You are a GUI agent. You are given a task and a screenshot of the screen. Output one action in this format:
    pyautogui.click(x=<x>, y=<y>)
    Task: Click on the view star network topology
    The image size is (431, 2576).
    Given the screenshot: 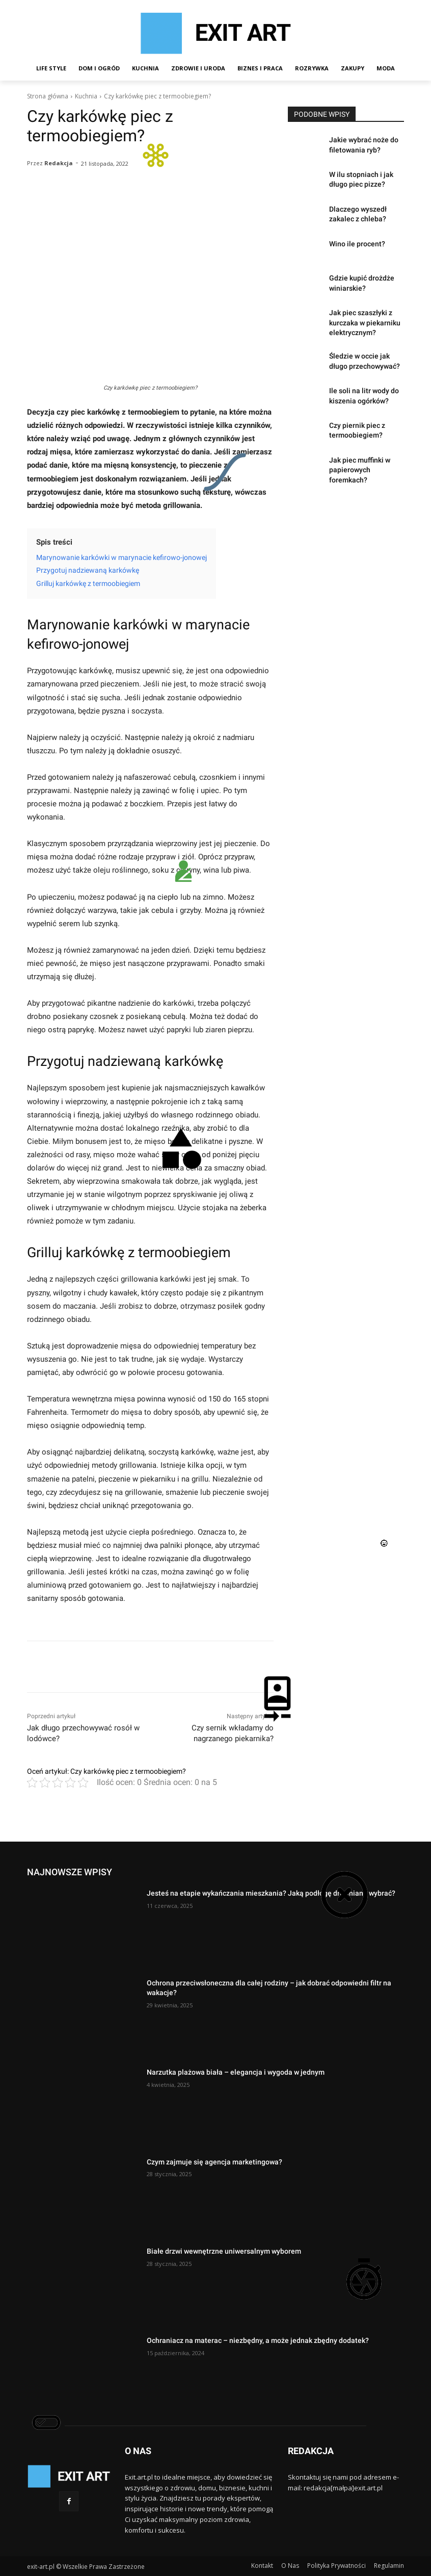 What is the action you would take?
    pyautogui.click(x=155, y=155)
    